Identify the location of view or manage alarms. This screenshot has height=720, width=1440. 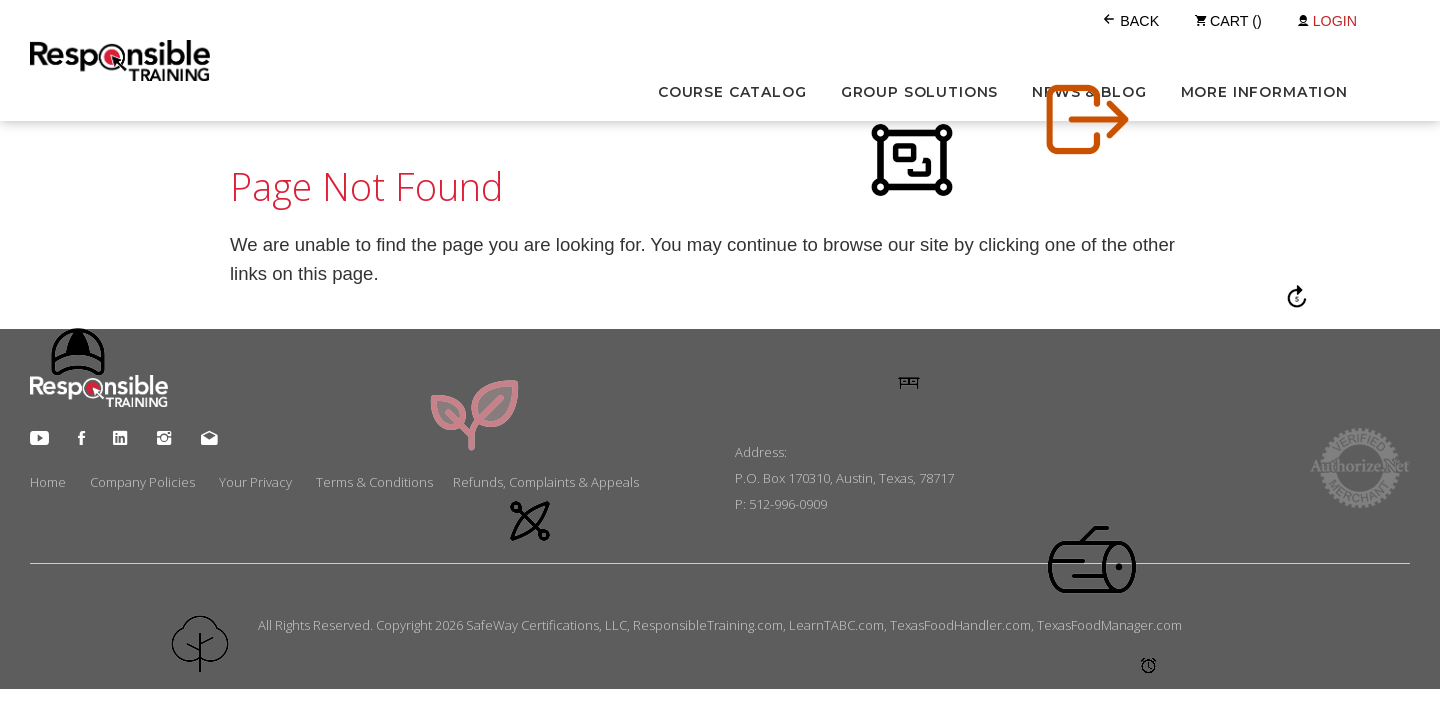
(1148, 665).